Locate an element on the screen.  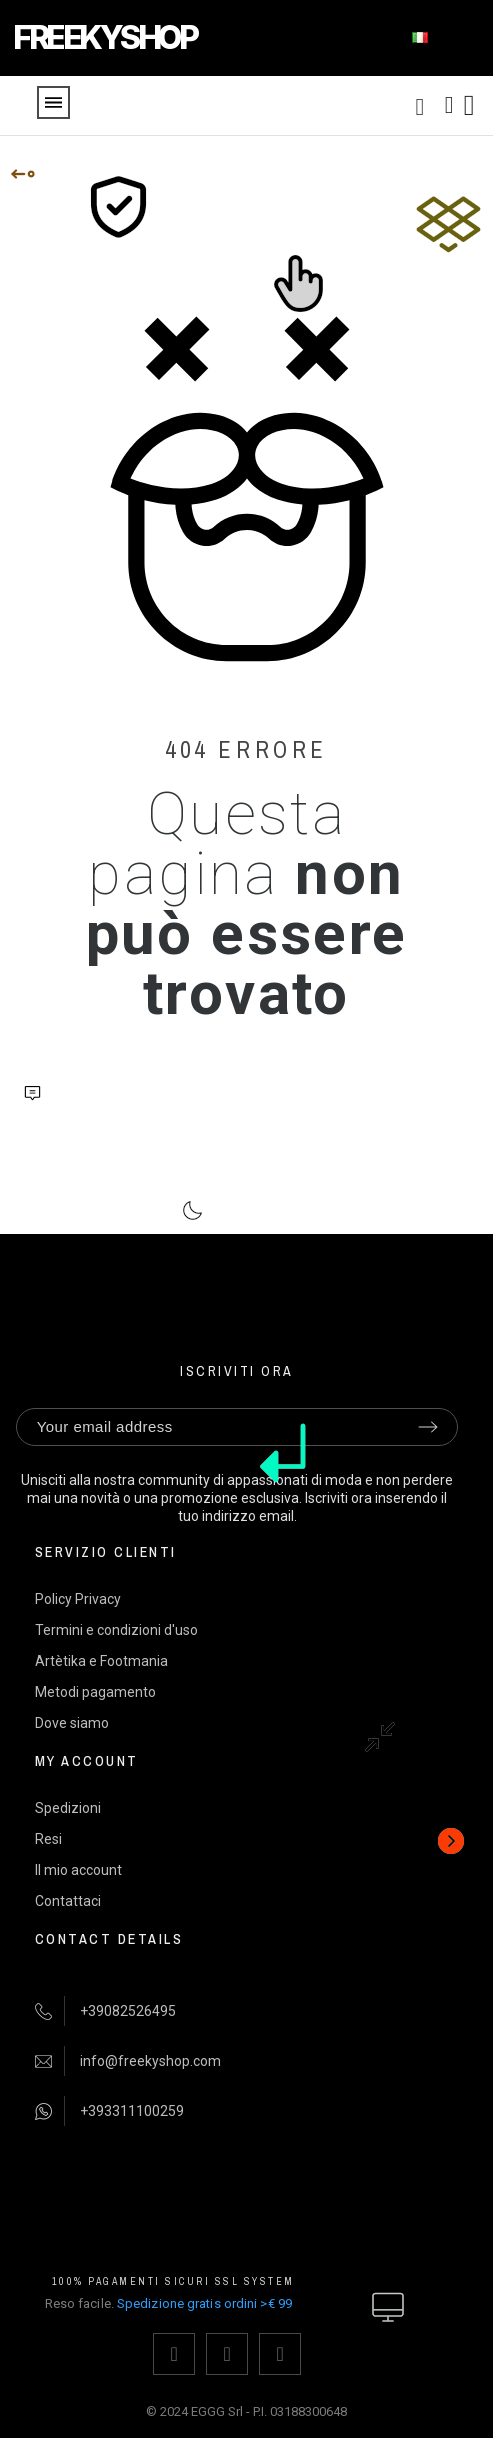
go to the next item or page is located at coordinates (451, 1841).